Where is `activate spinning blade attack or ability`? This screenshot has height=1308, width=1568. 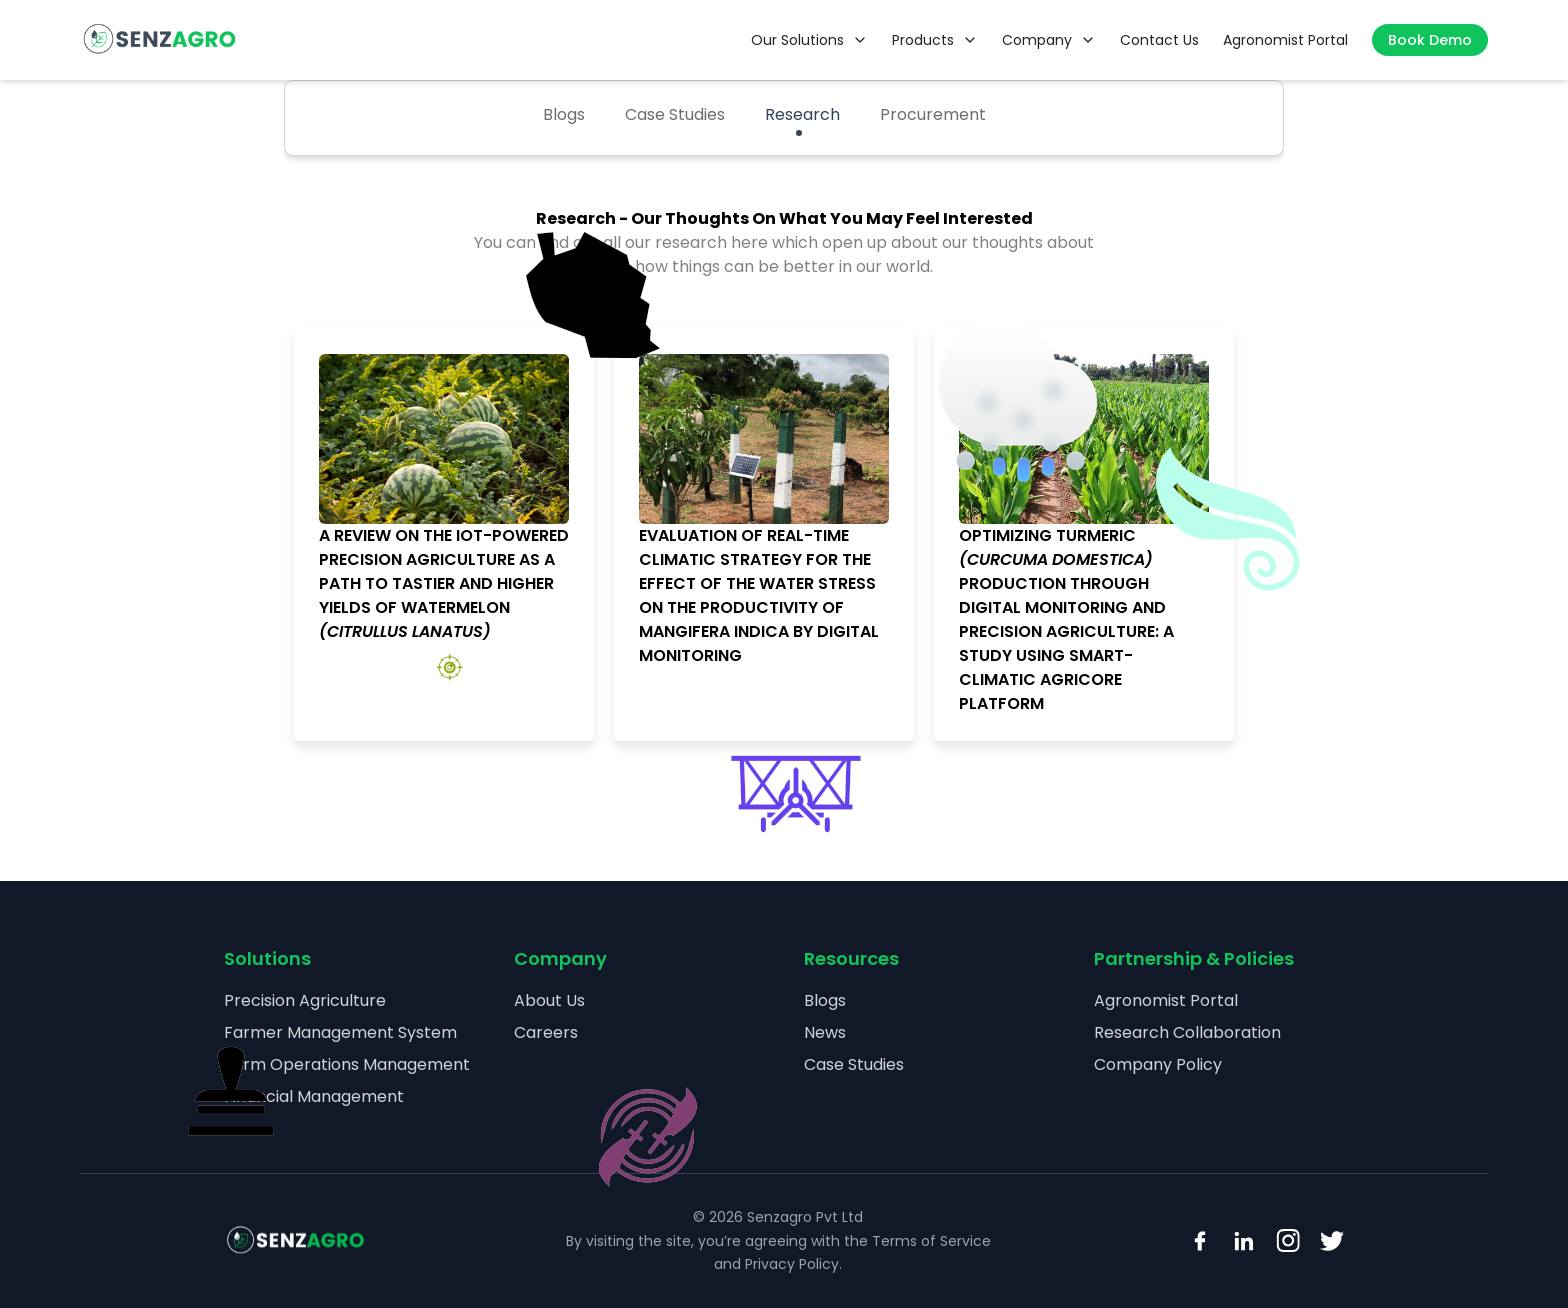 activate spinning blade attack or ability is located at coordinates (648, 1137).